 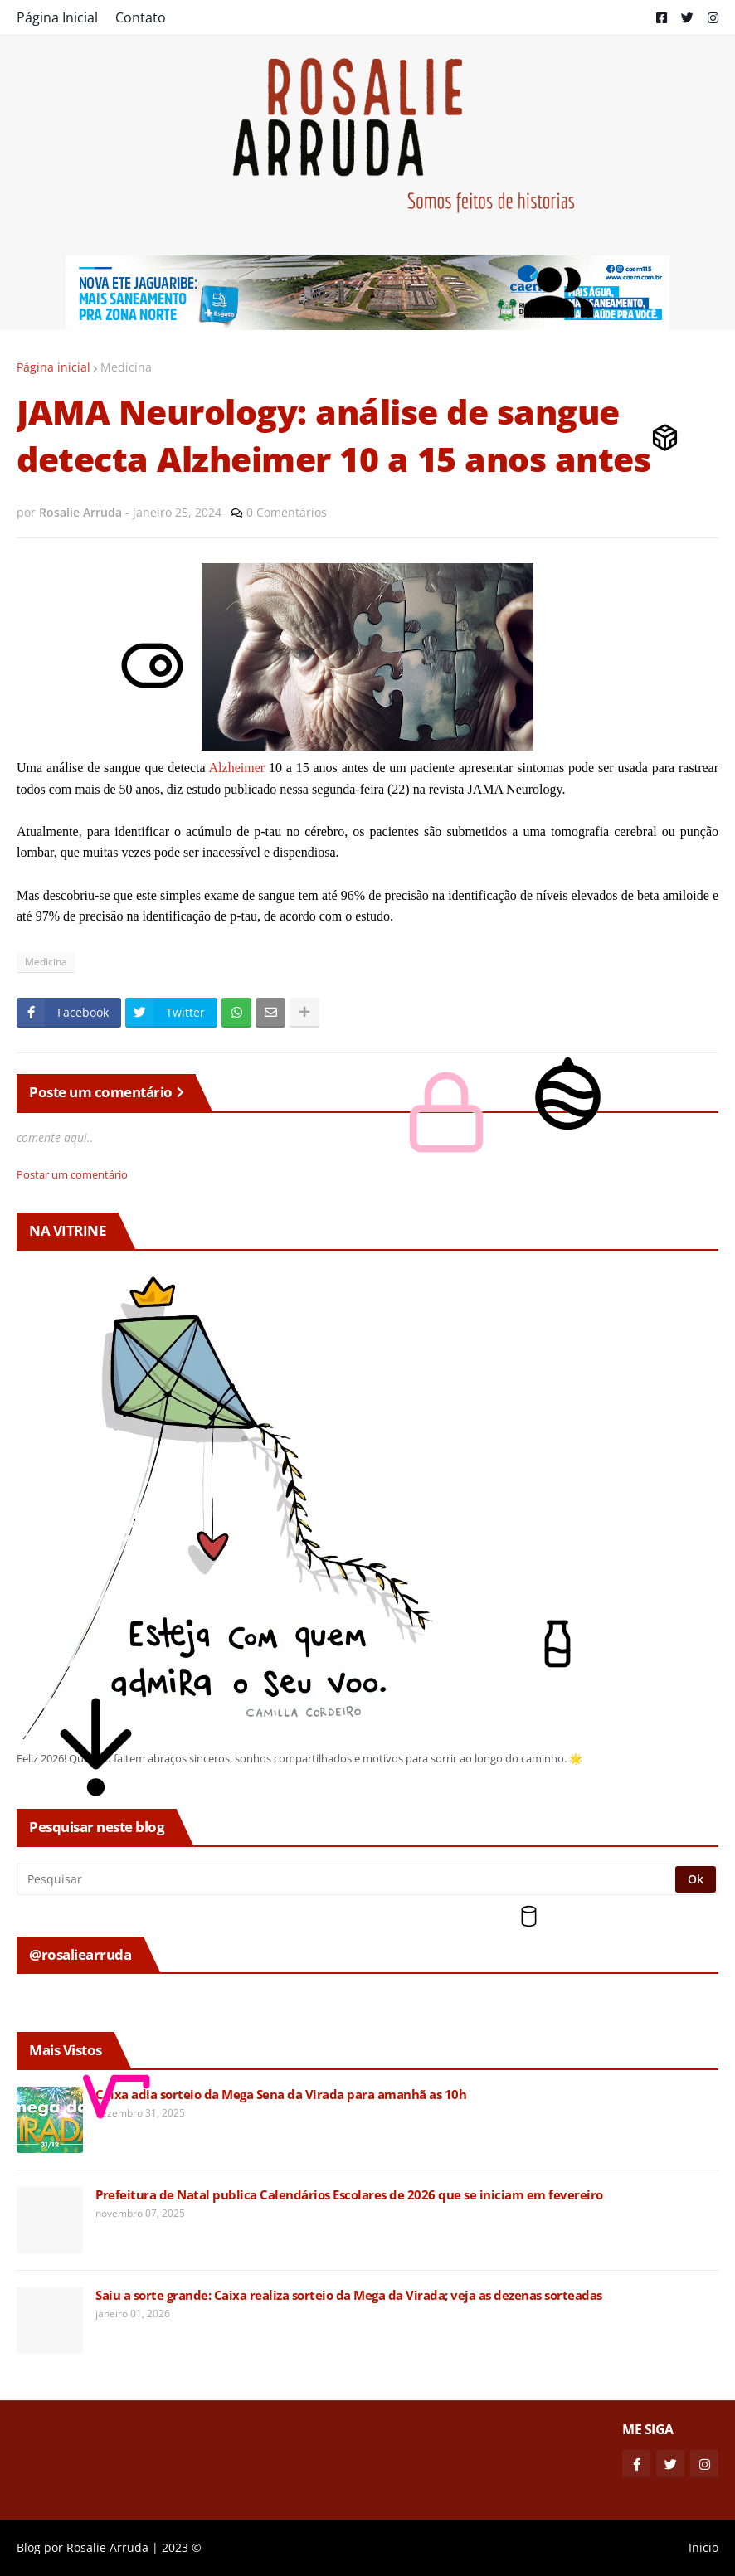 What do you see at coordinates (114, 2092) in the screenshot?
I see `insert square root symbol` at bounding box center [114, 2092].